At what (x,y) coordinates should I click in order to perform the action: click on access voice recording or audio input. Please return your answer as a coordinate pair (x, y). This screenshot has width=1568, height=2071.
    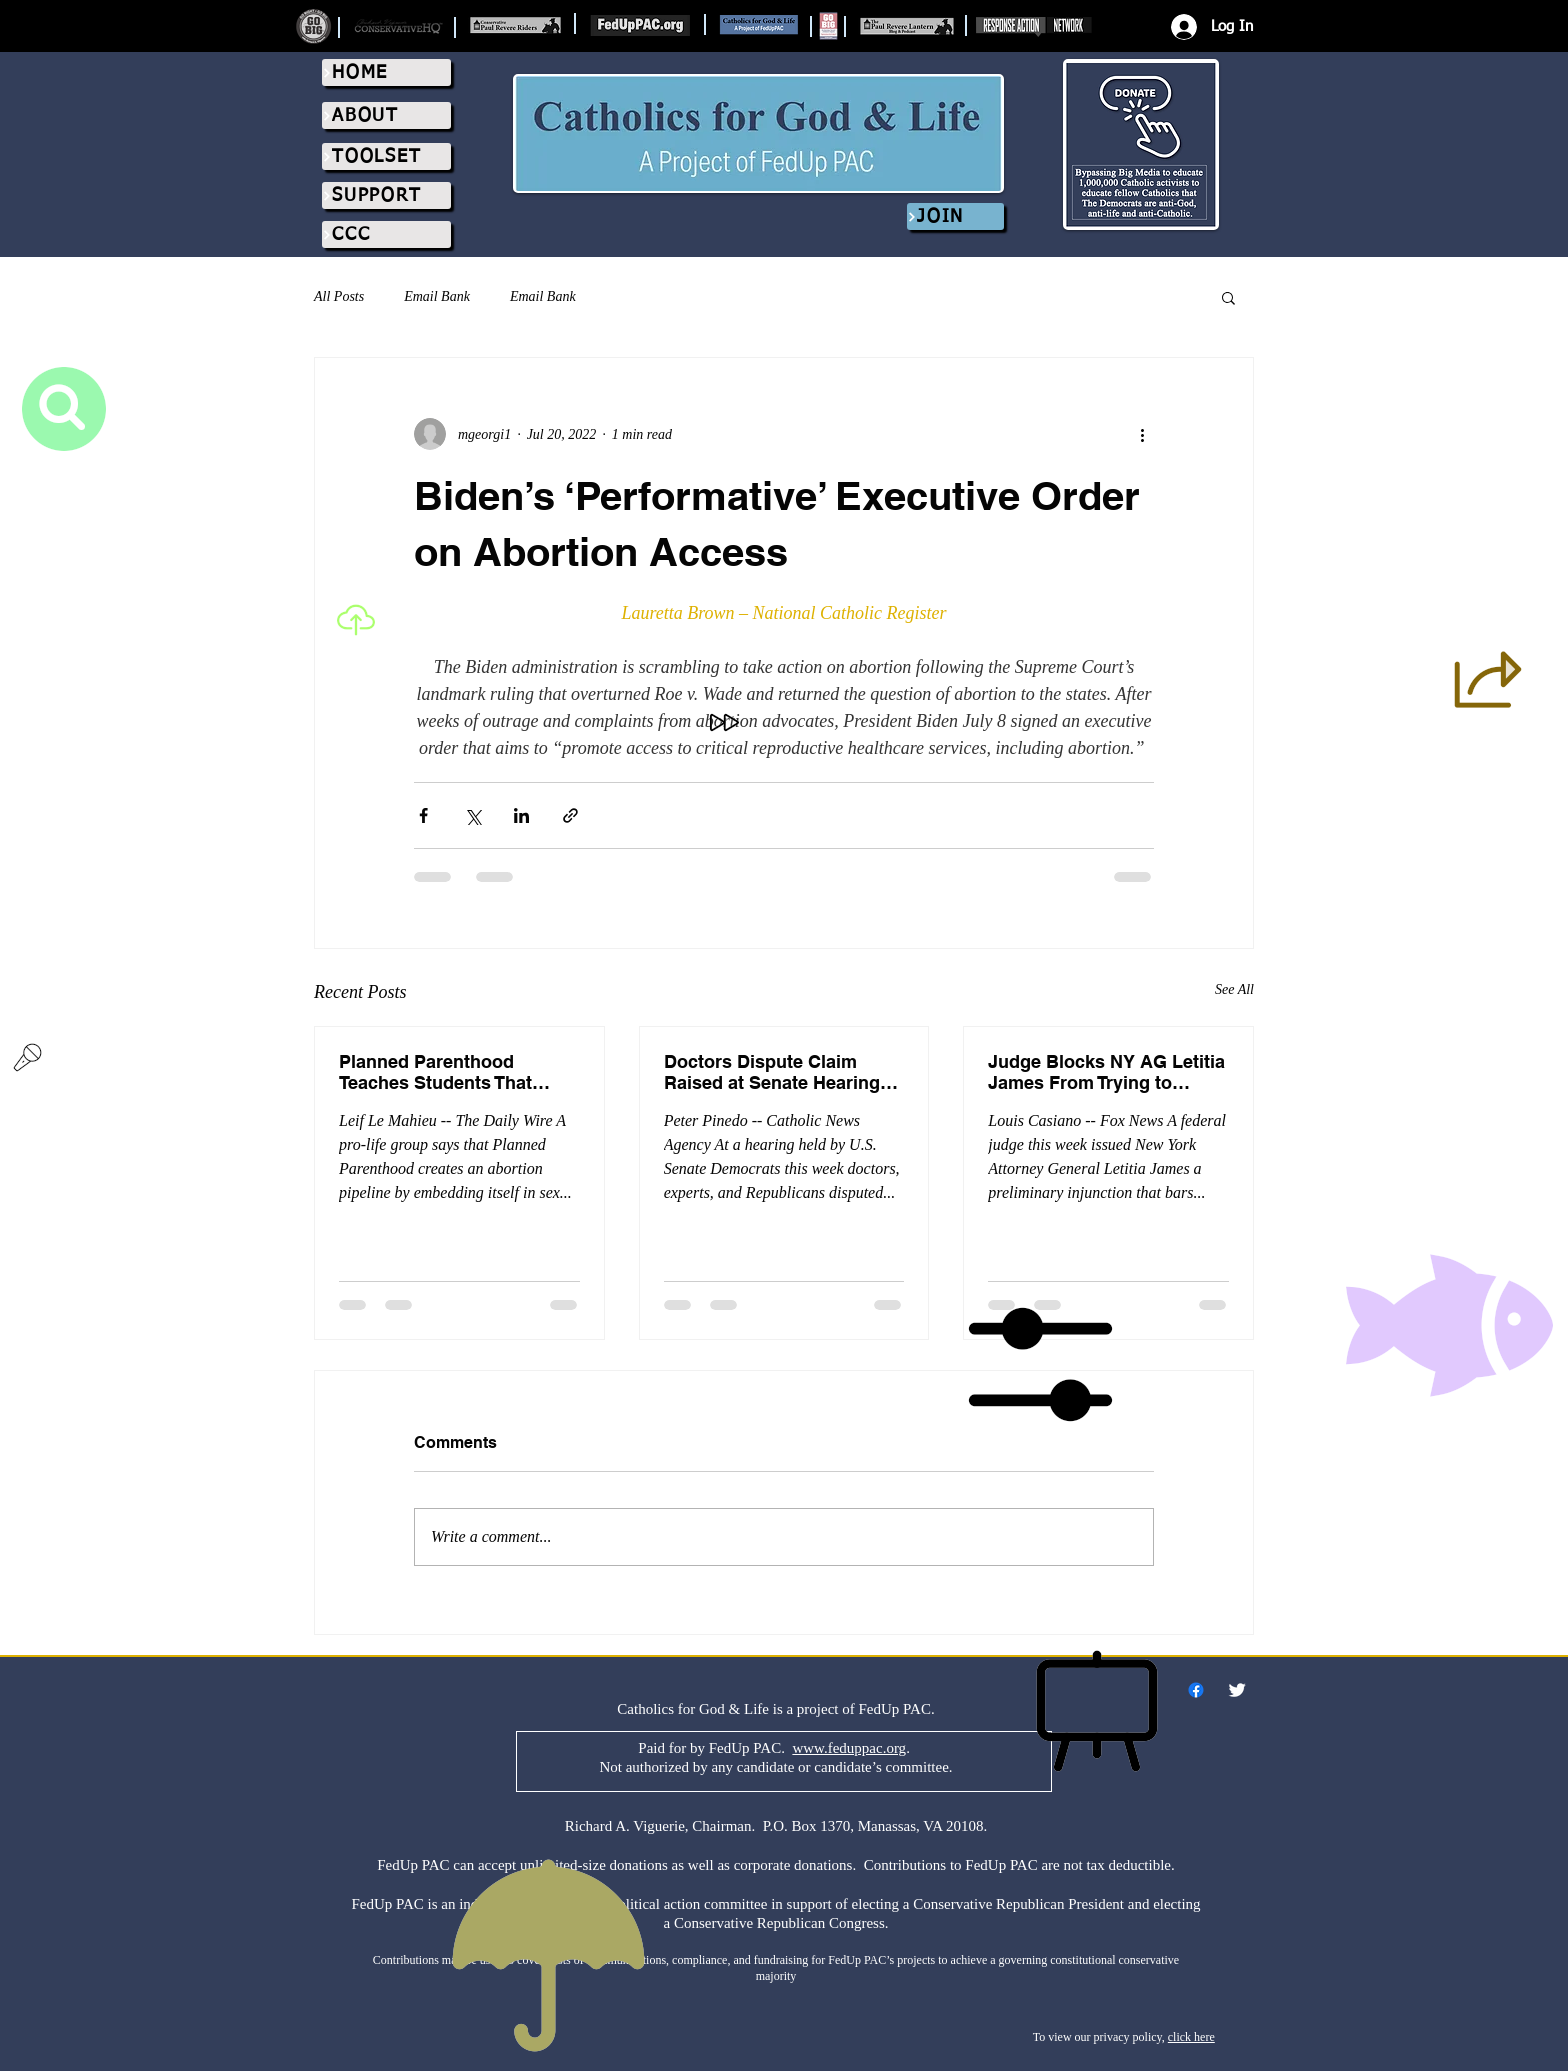
    Looking at the image, I should click on (27, 1058).